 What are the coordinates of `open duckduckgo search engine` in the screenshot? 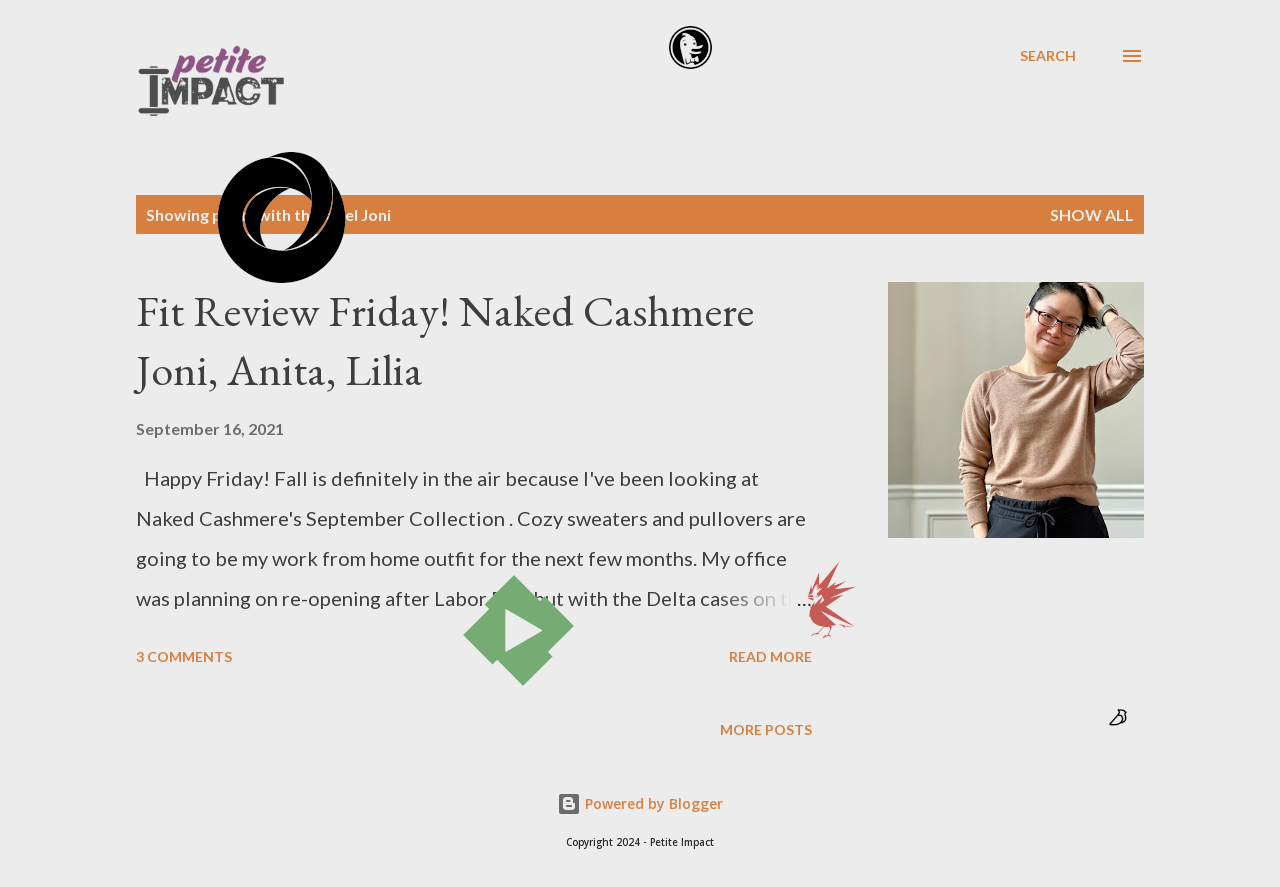 It's located at (690, 47).